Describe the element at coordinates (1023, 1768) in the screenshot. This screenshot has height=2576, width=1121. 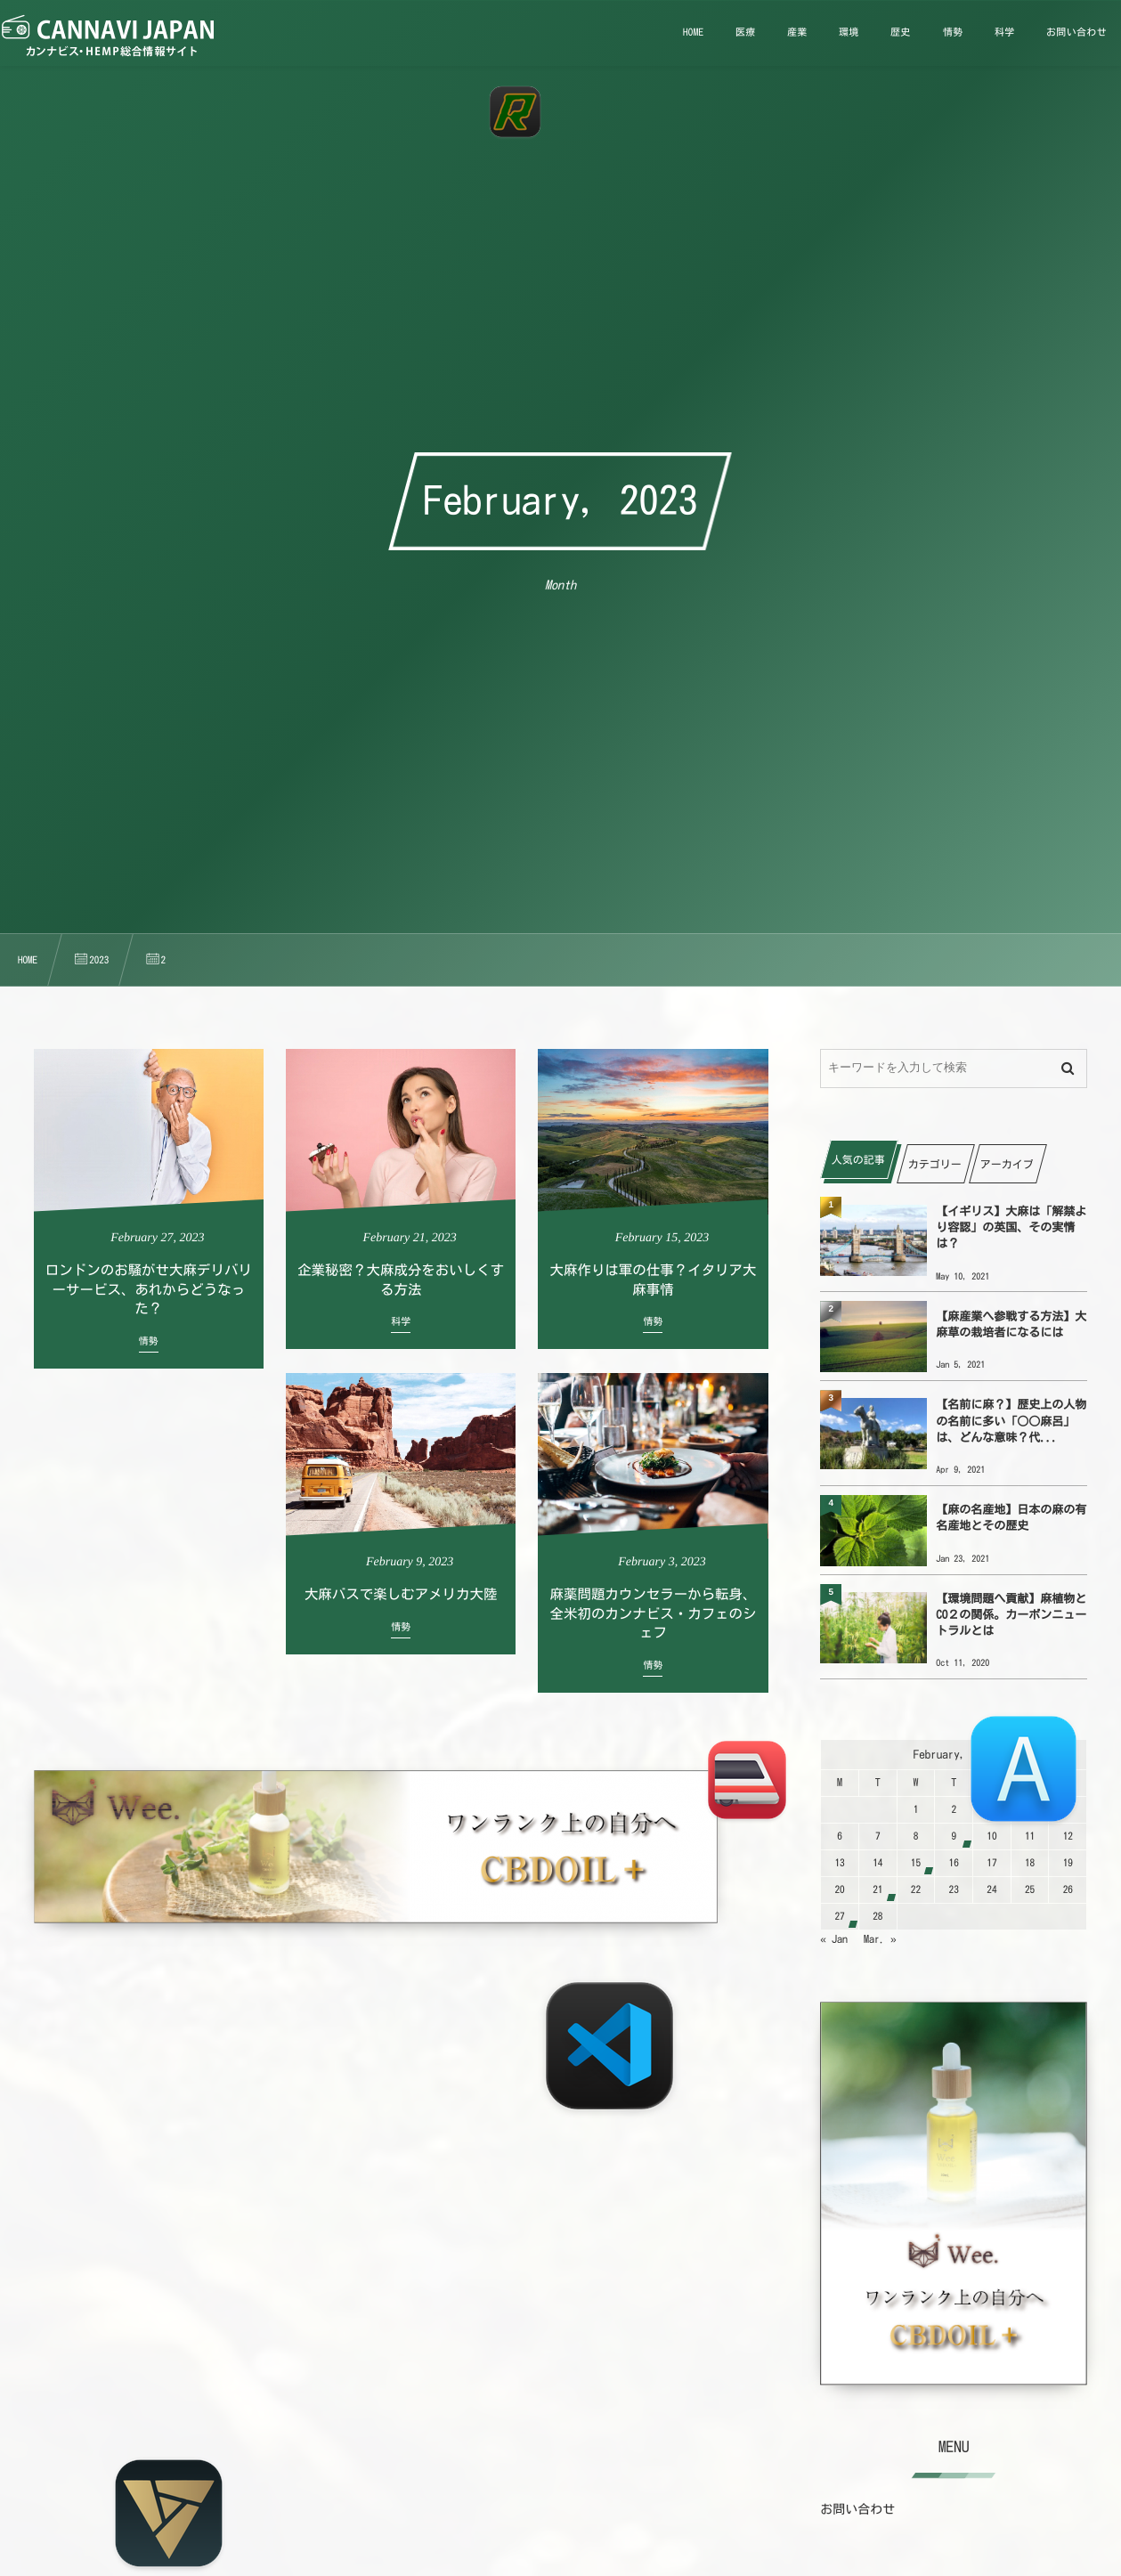
I see `open fcitx input method settings` at that location.